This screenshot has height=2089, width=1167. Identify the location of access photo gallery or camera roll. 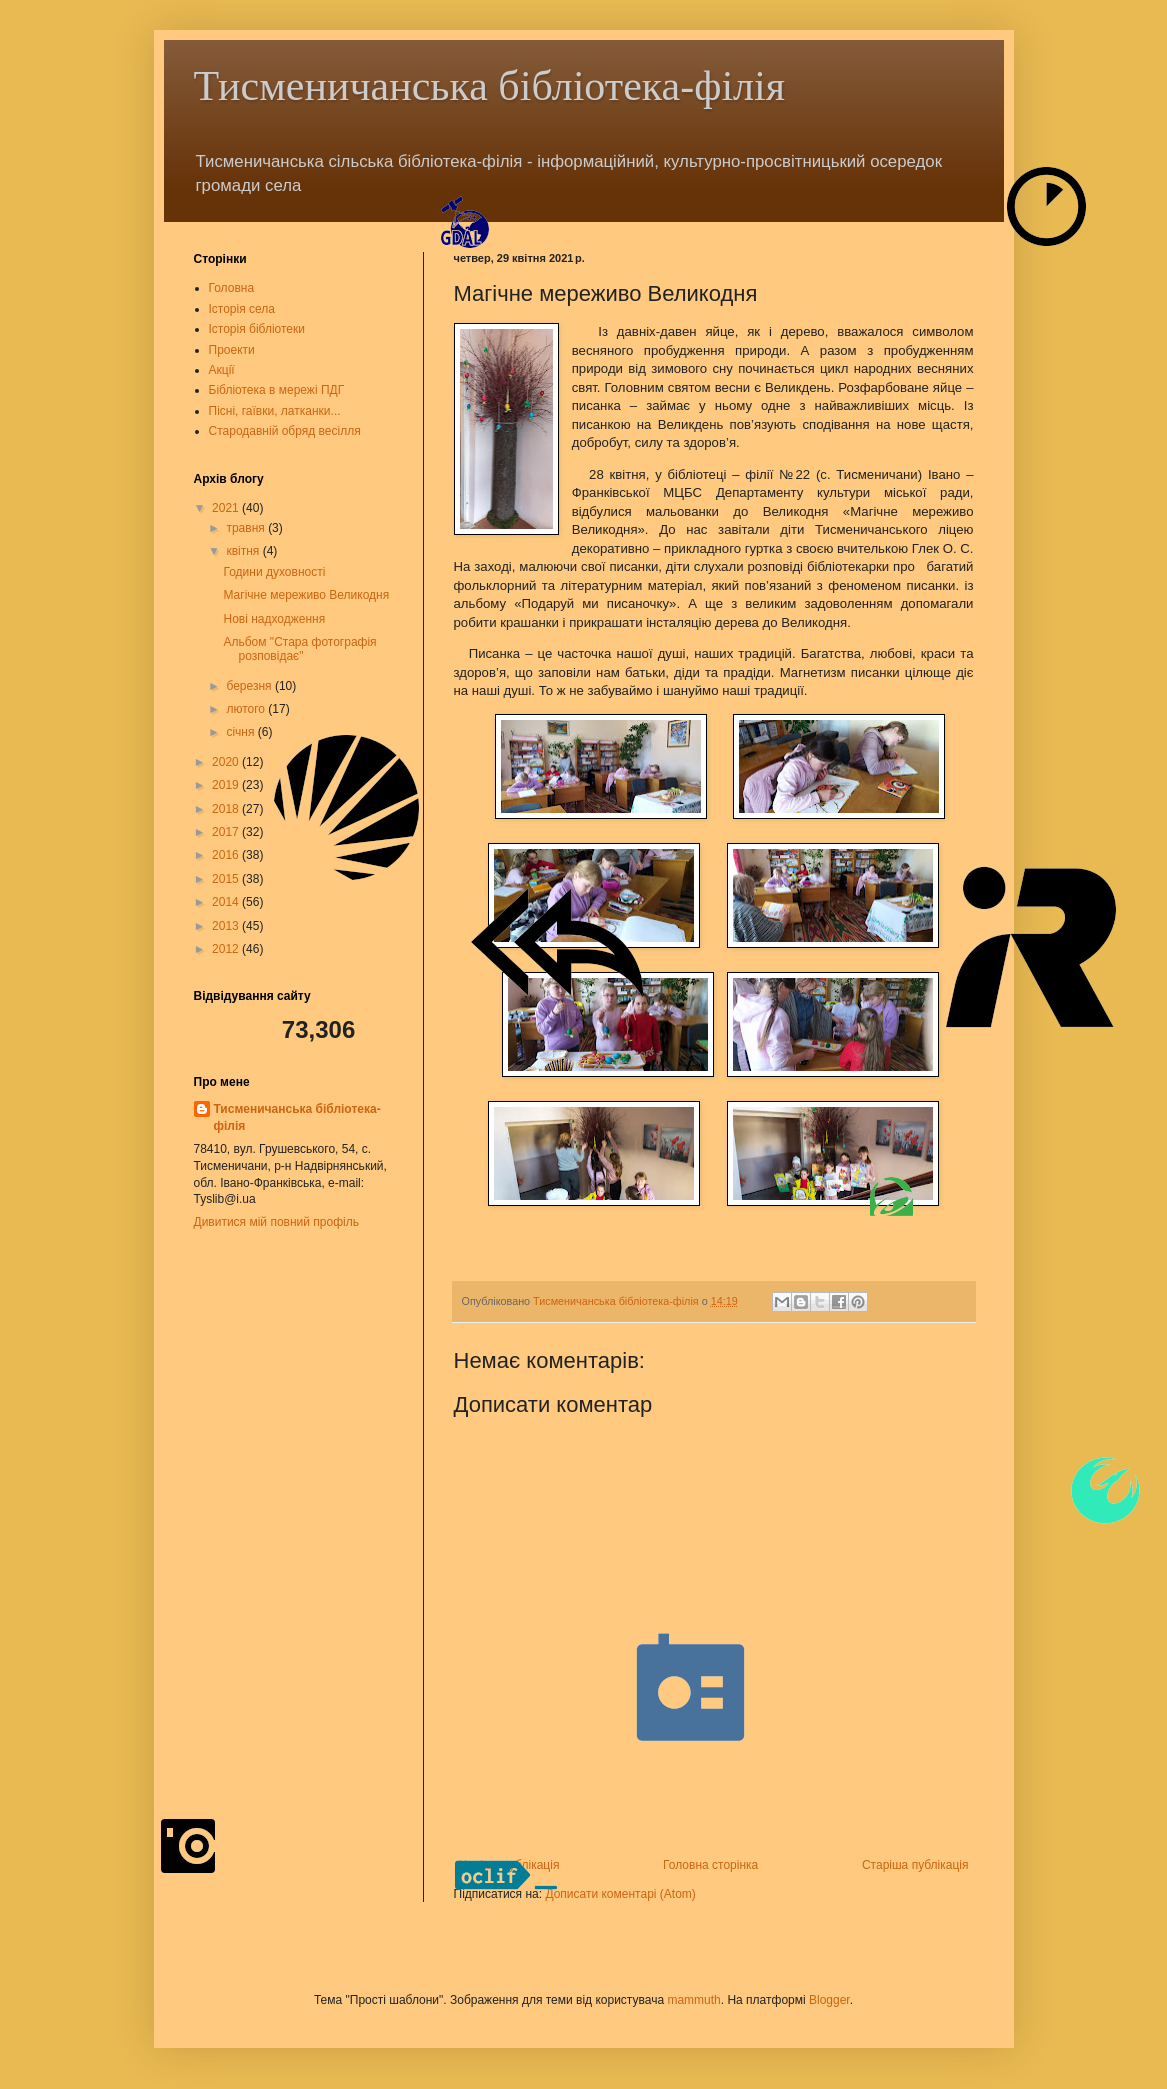
(188, 1846).